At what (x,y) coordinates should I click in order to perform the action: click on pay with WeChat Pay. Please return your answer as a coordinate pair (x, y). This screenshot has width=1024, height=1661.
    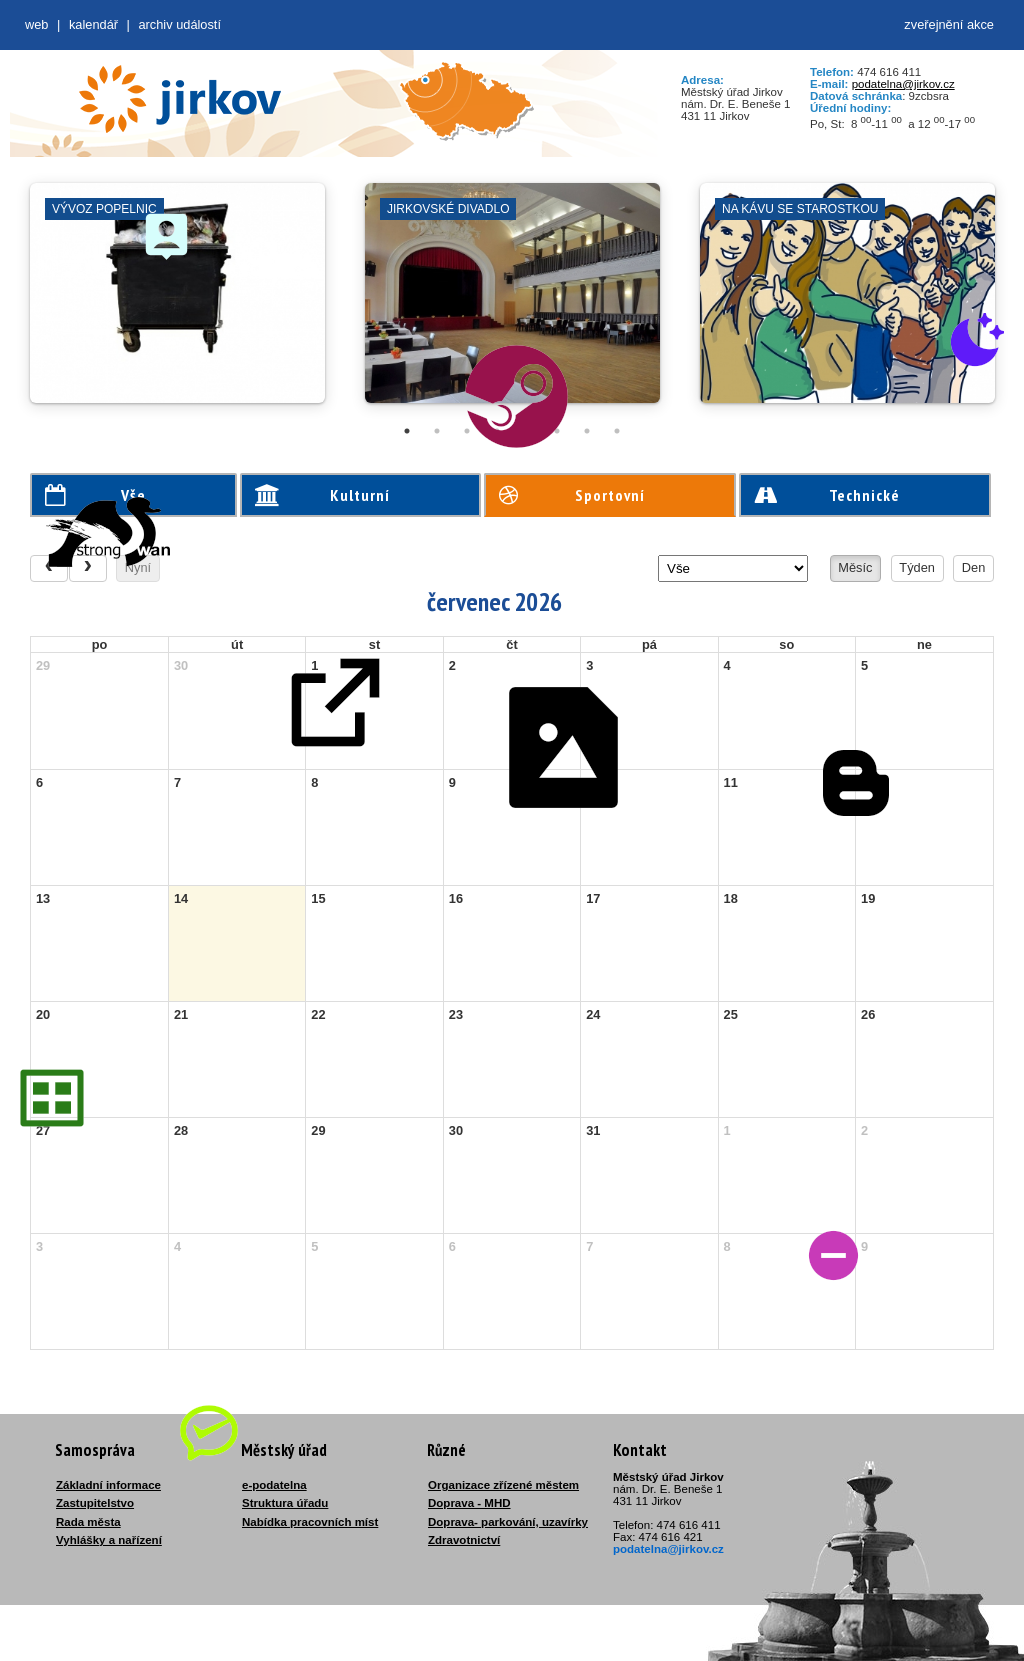
    Looking at the image, I should click on (209, 1431).